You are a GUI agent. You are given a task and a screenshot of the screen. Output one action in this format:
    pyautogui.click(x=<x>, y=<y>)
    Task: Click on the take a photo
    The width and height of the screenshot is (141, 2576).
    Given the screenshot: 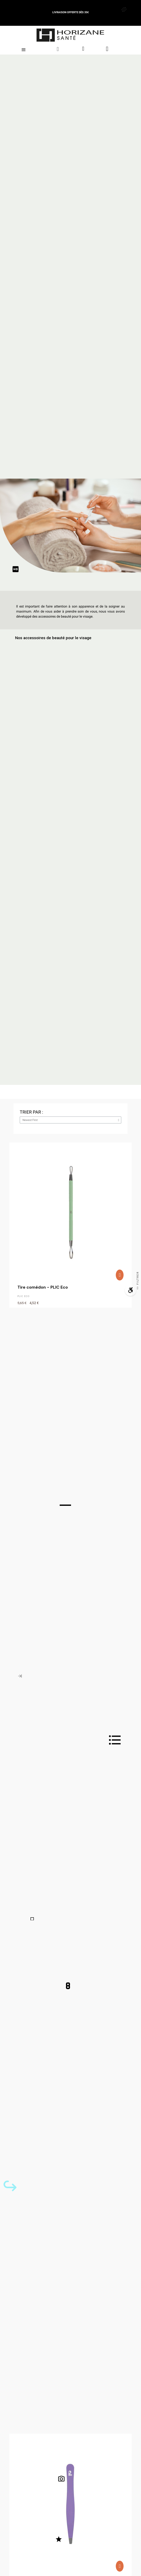 What is the action you would take?
    pyautogui.click(x=61, y=2479)
    